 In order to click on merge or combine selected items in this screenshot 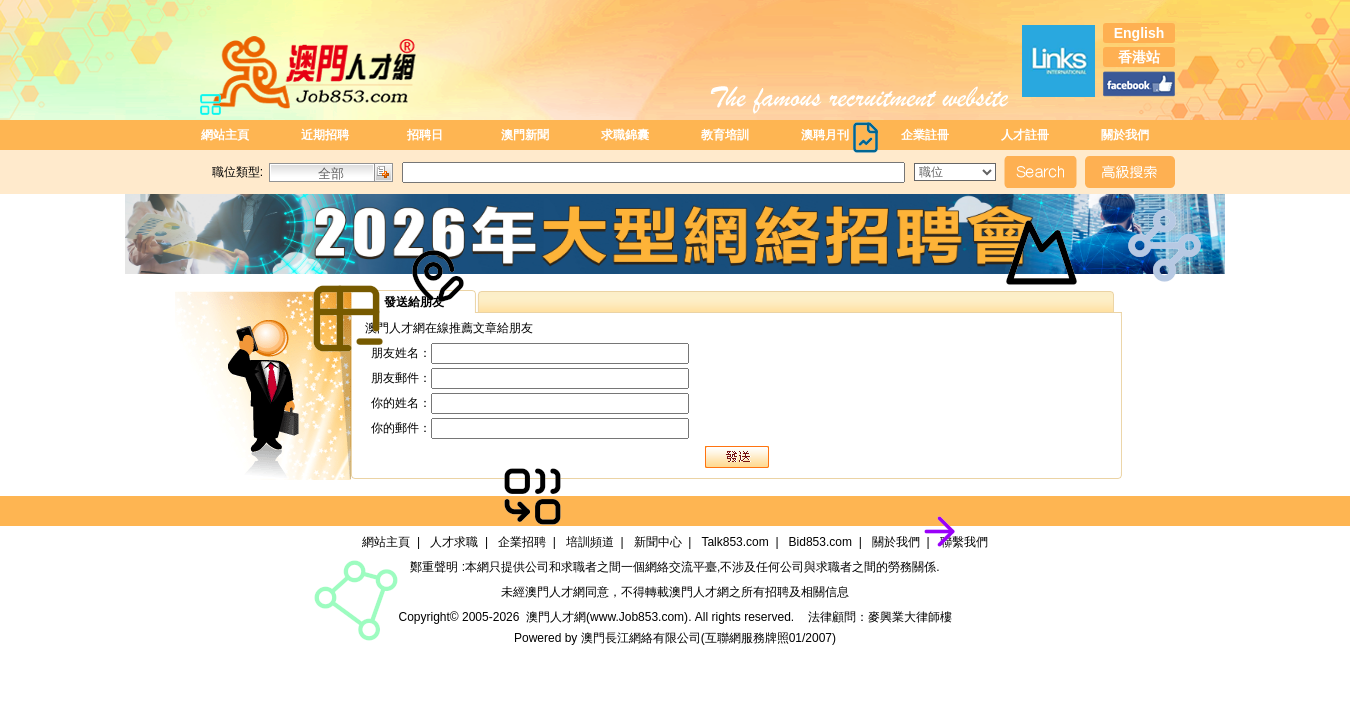, I will do `click(532, 496)`.